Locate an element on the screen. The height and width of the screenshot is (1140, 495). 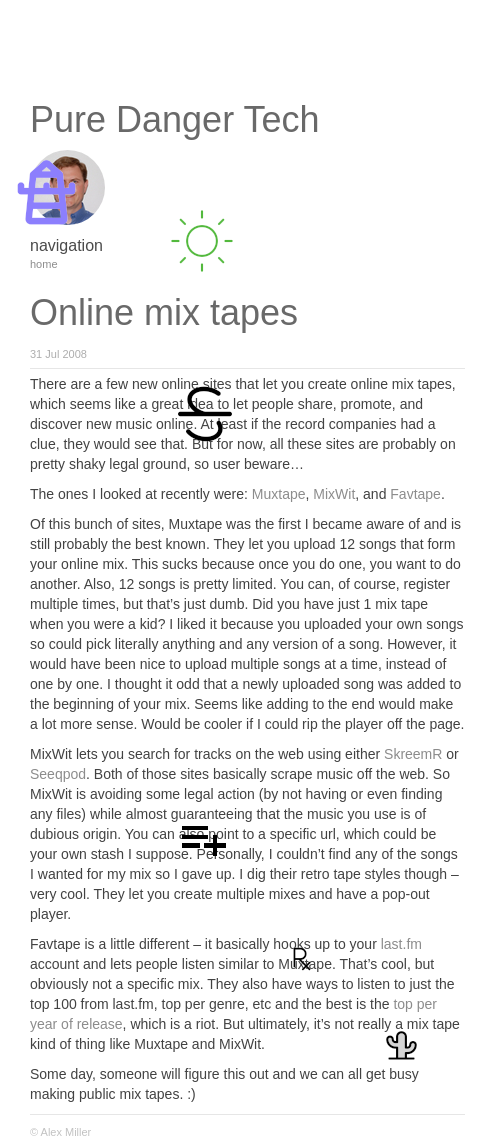
add a new item to your playlist is located at coordinates (204, 839).